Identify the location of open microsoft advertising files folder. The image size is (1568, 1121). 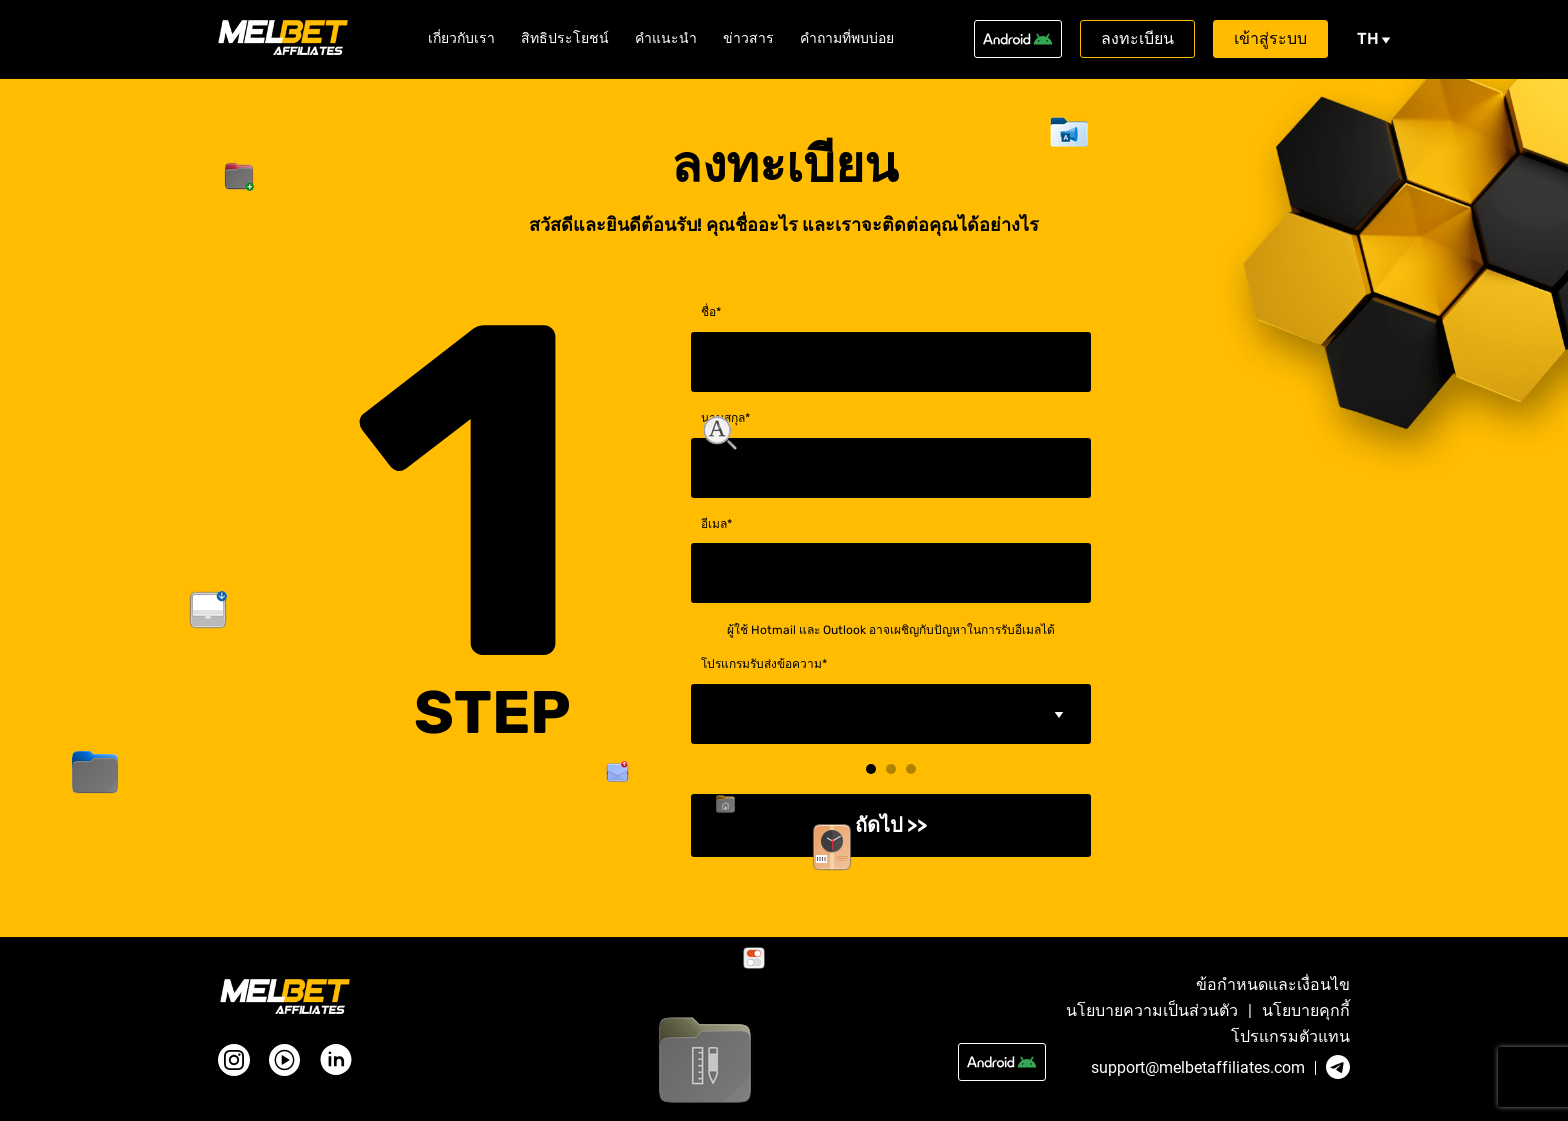
(1069, 133).